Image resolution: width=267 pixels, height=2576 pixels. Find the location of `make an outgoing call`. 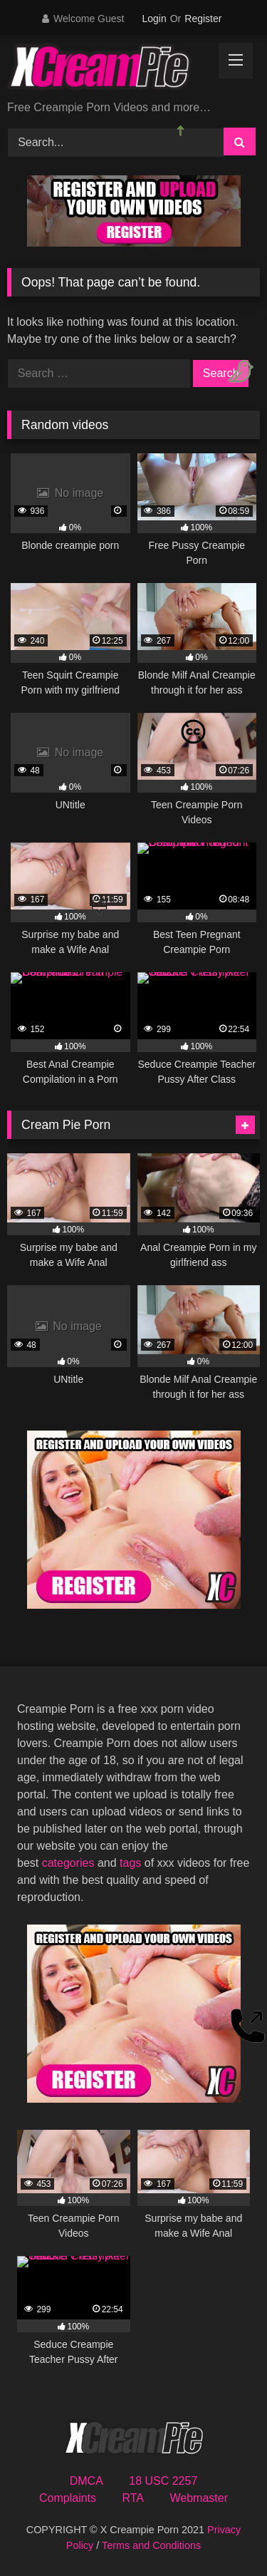

make an outgoing call is located at coordinates (248, 2026).